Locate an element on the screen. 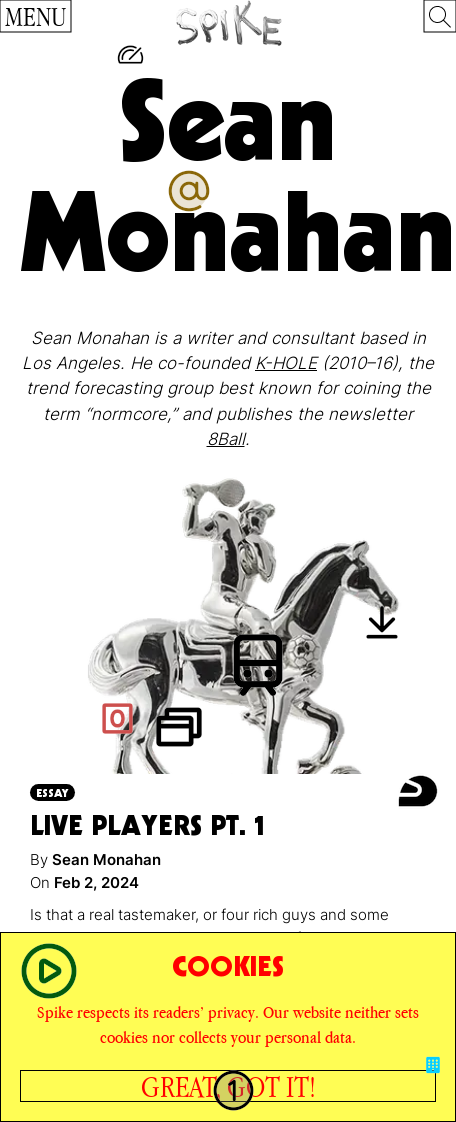 The width and height of the screenshot is (456, 1122). indicates the first step in a sequence or tutorial is located at coordinates (233, 1090).